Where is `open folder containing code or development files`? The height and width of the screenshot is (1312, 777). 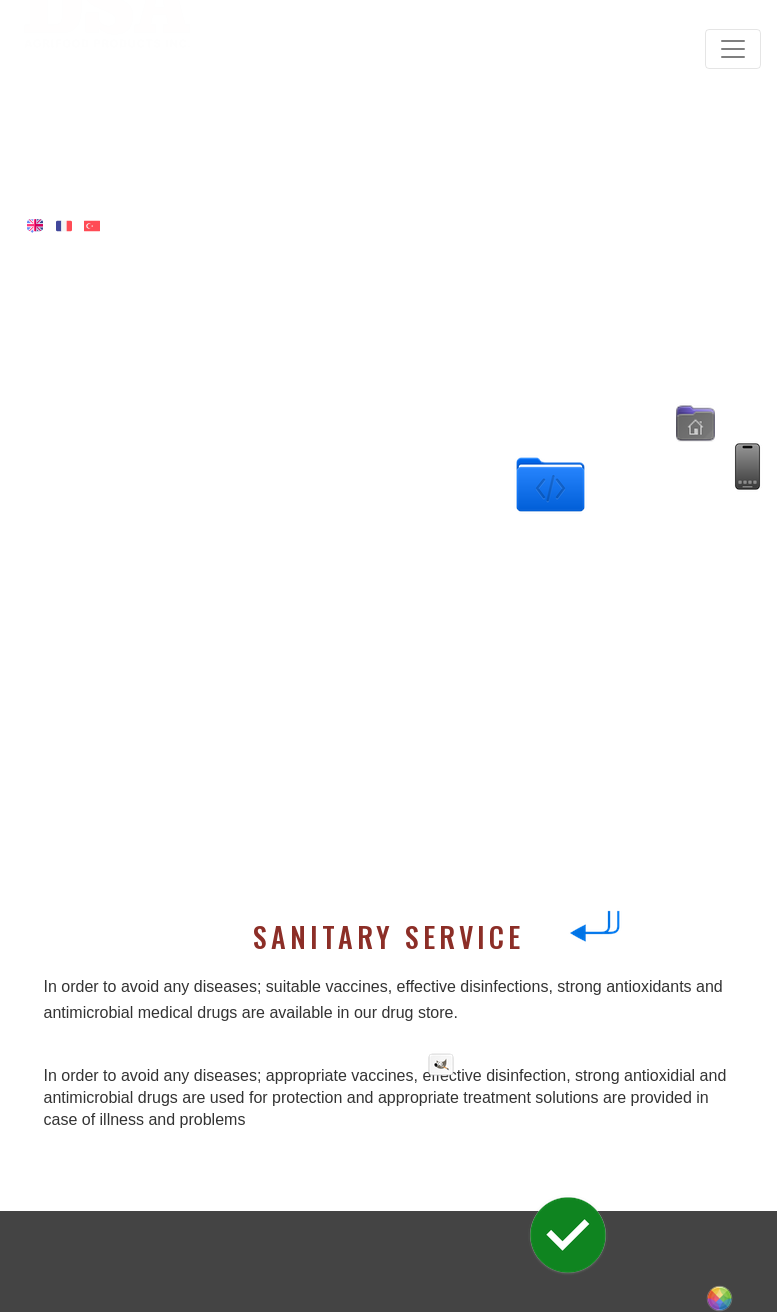
open folder containing code or development files is located at coordinates (550, 484).